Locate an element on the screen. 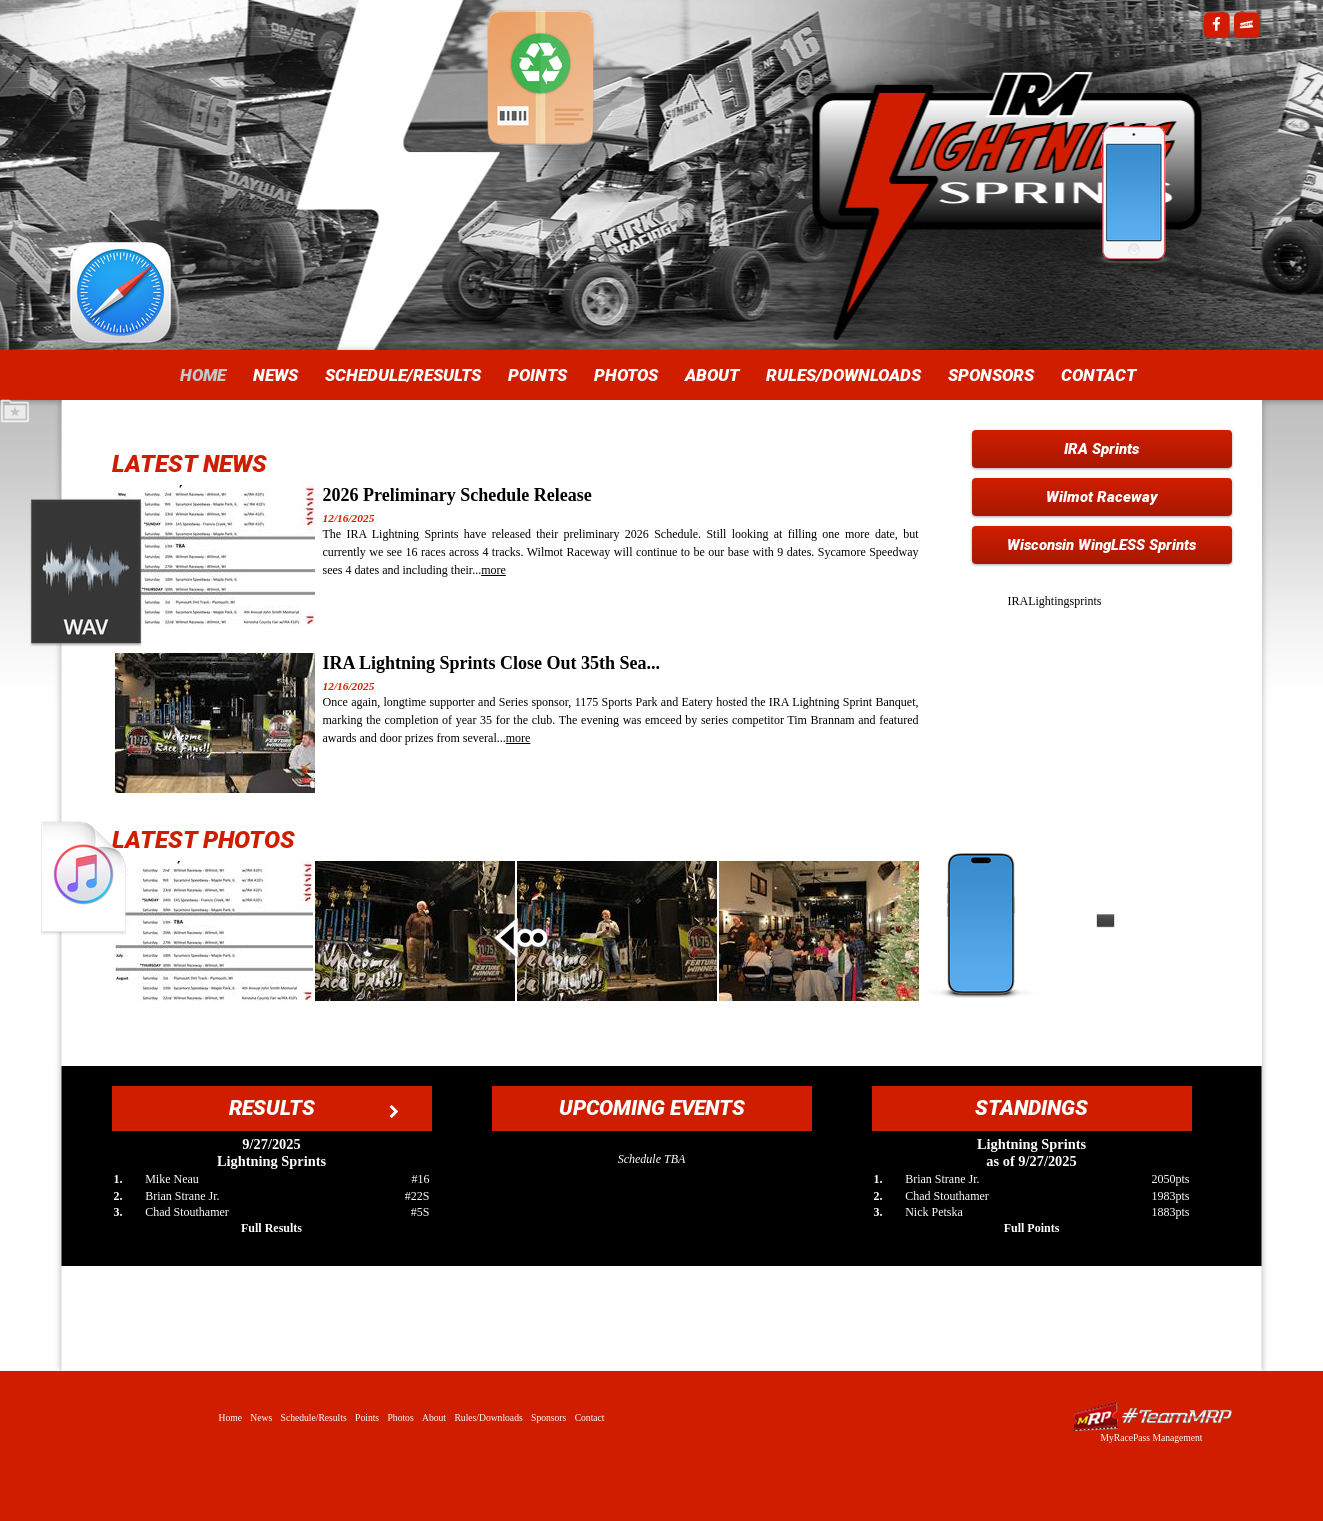  open an iTunes-related file or document is located at coordinates (83, 879).